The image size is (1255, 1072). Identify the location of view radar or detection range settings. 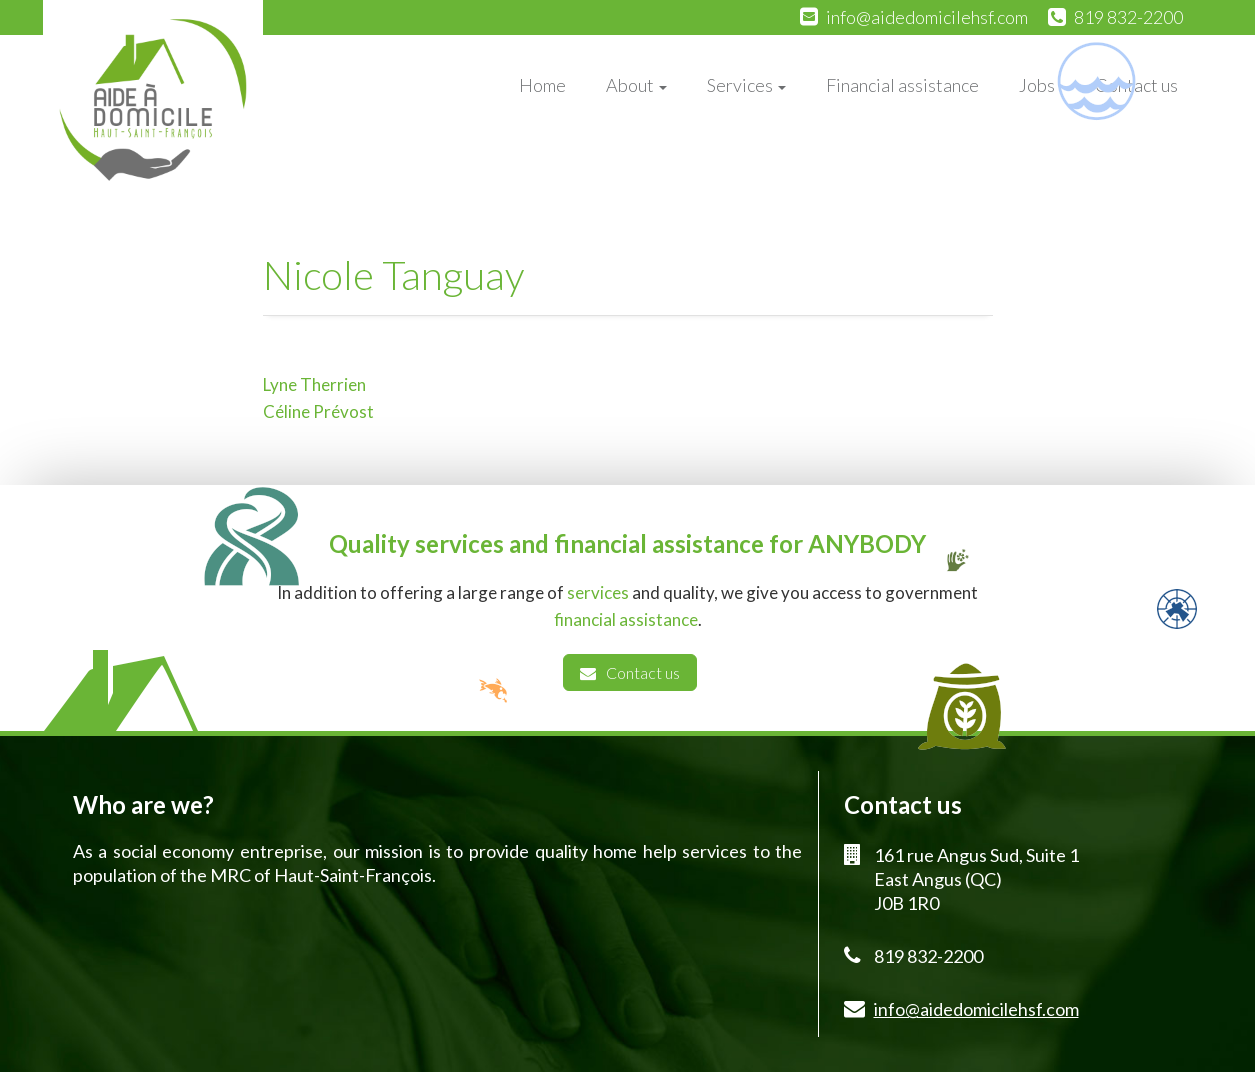
(1177, 609).